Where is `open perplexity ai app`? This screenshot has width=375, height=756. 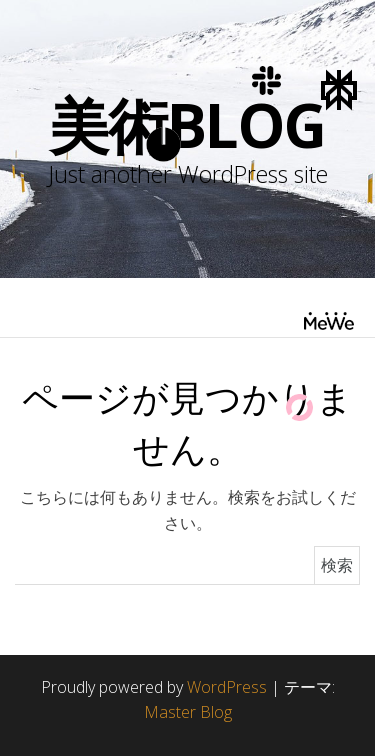
open perplexity ai app is located at coordinates (339, 90).